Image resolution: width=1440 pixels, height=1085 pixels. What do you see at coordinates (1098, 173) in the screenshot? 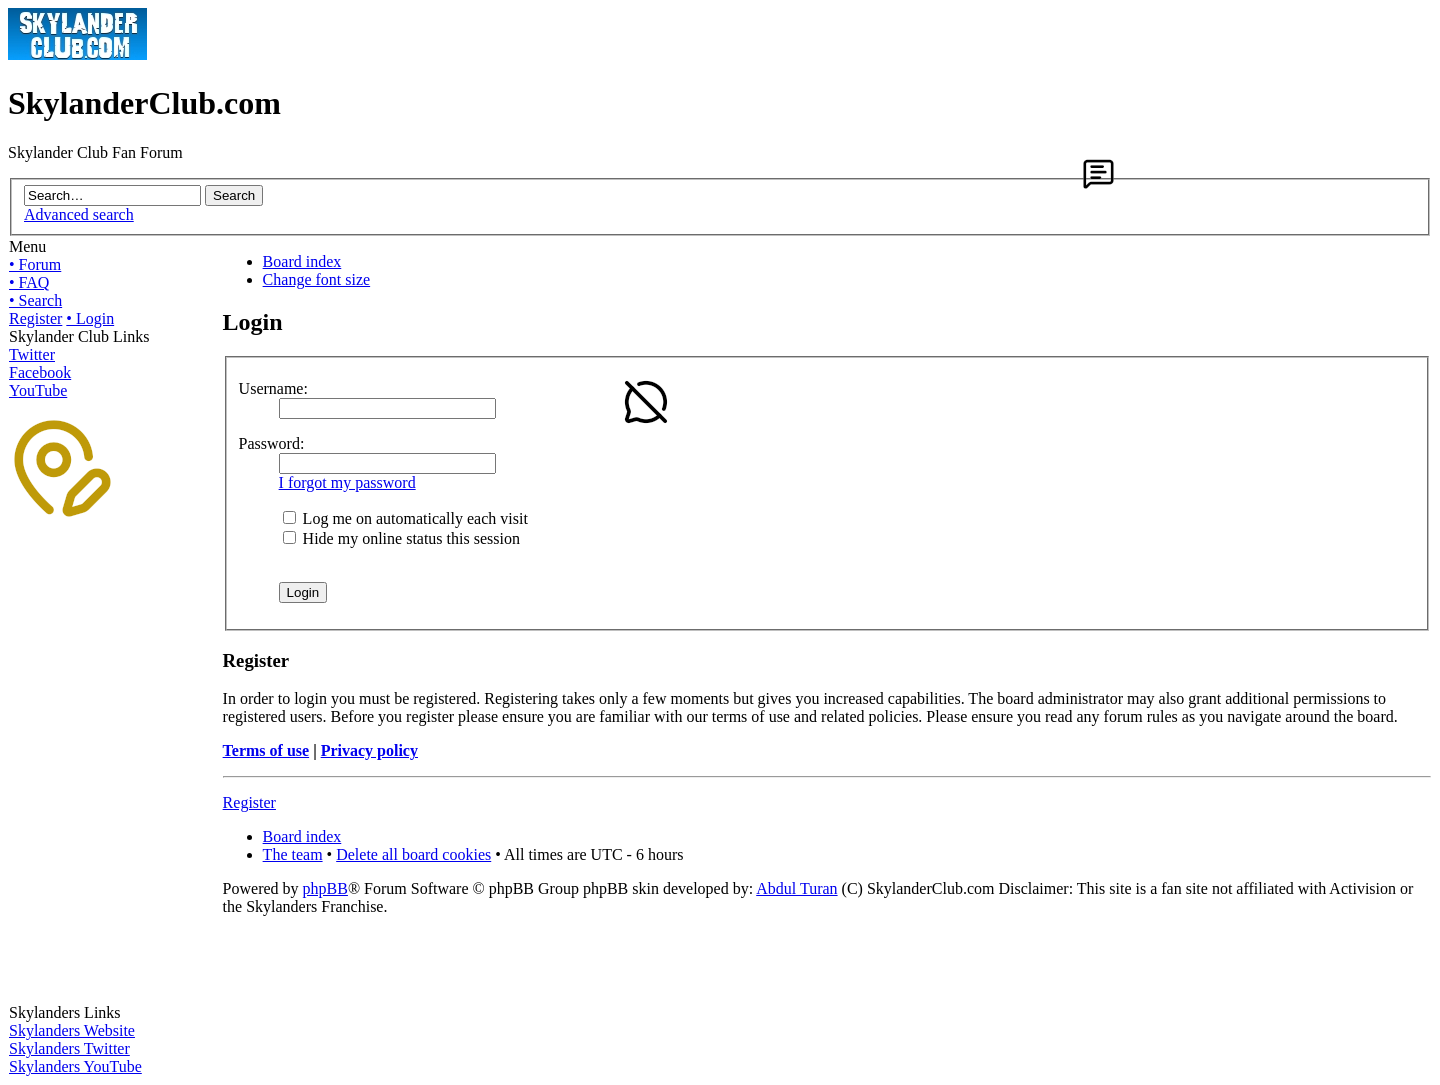
I see `open a chat or messaging feature` at bounding box center [1098, 173].